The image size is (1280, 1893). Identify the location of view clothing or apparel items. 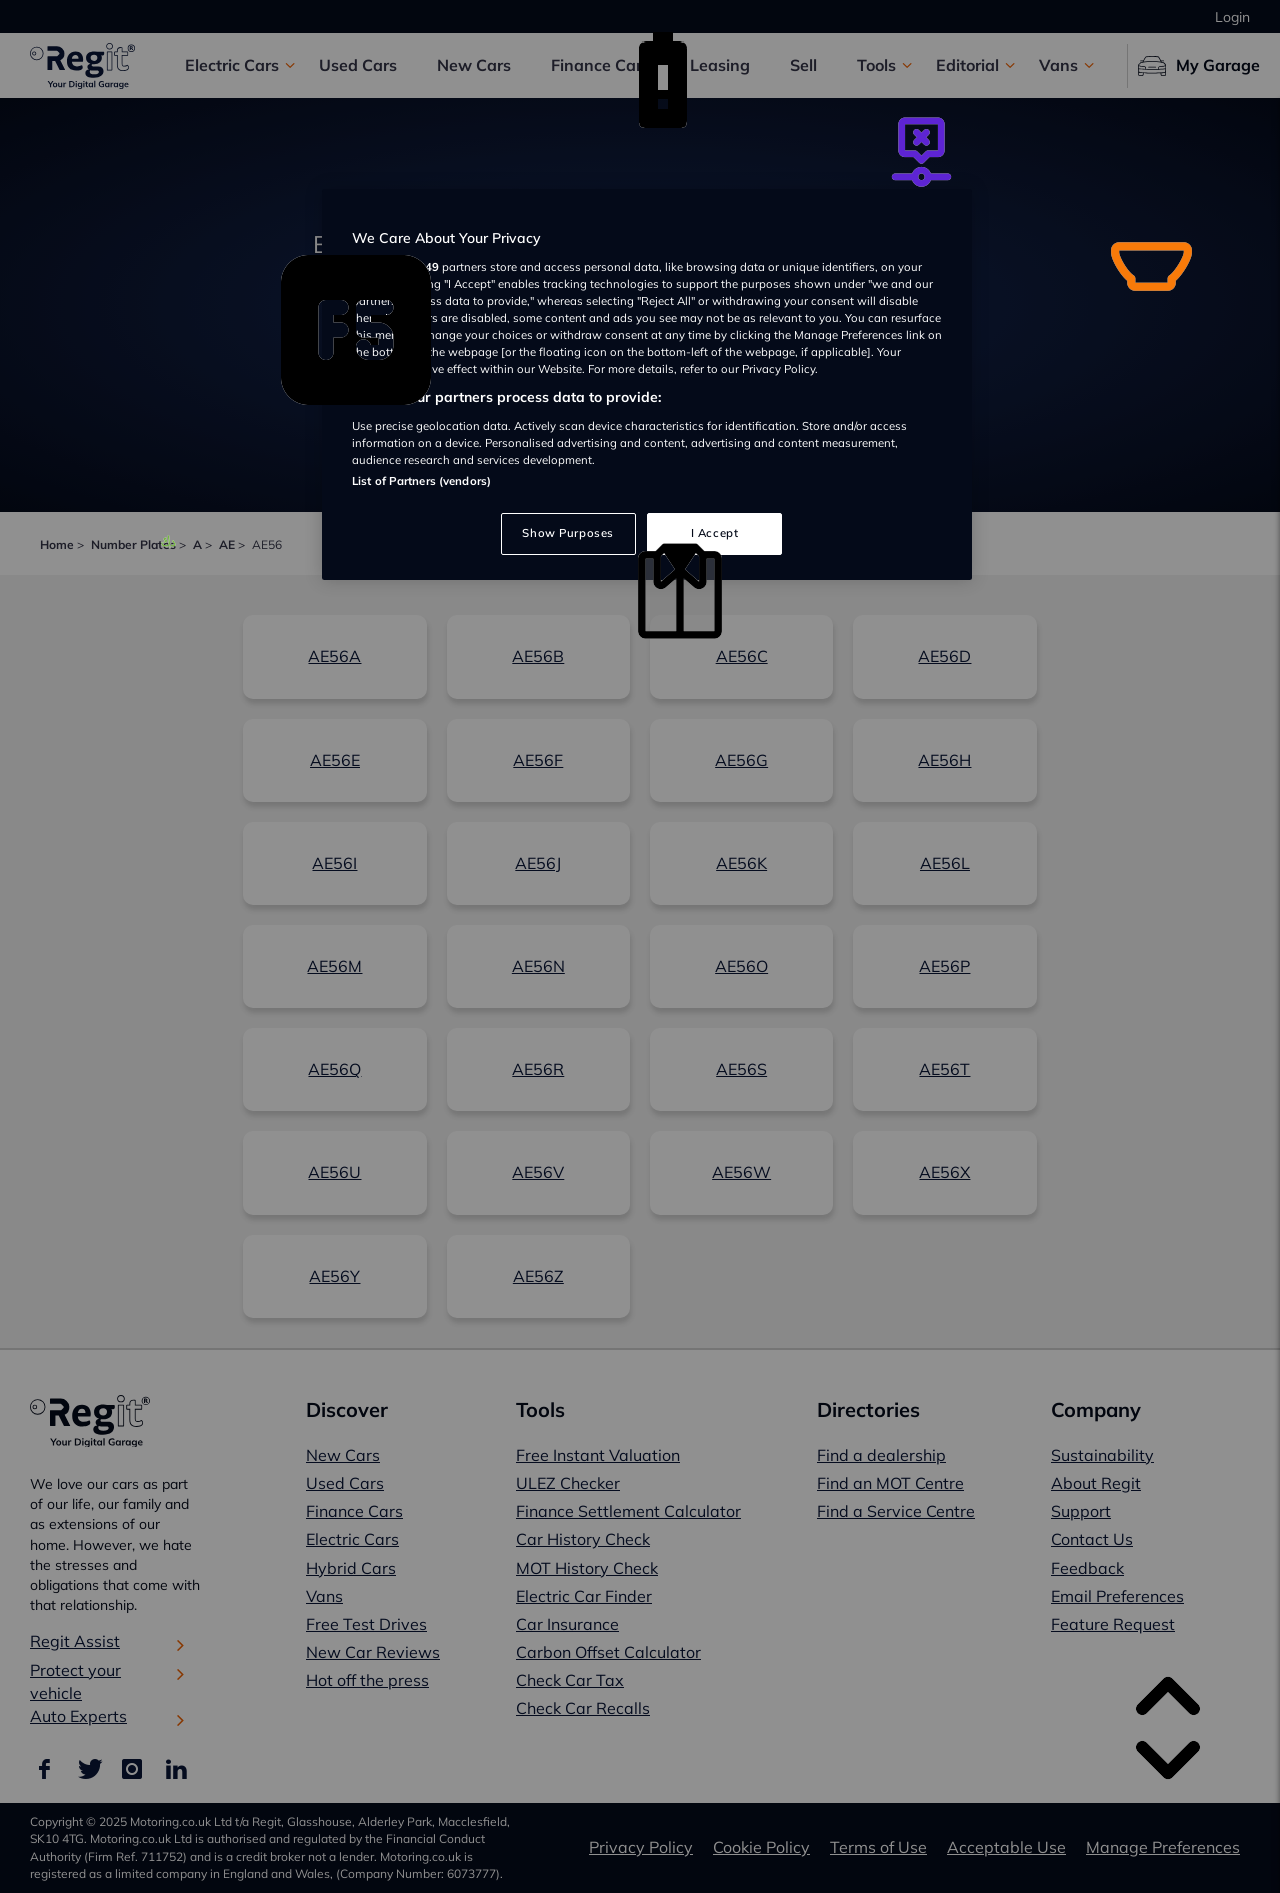
(680, 593).